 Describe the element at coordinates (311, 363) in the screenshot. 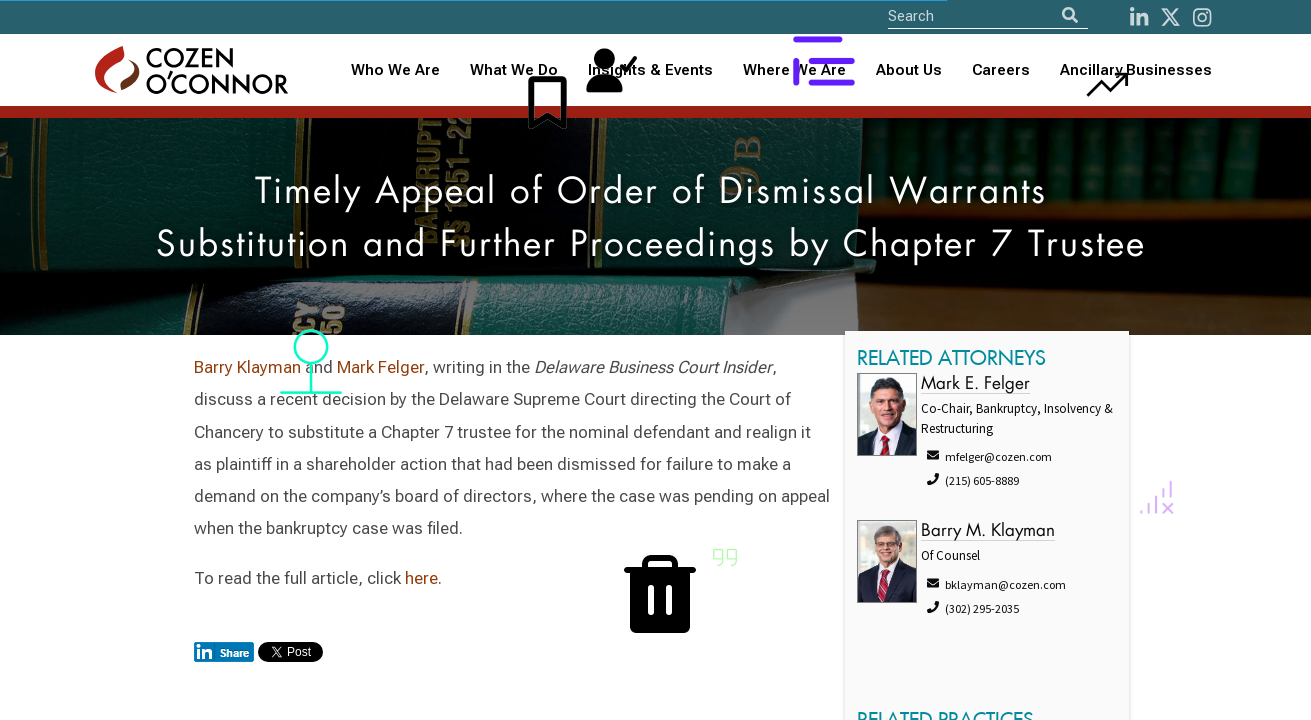

I see `mark a location on the map` at that location.